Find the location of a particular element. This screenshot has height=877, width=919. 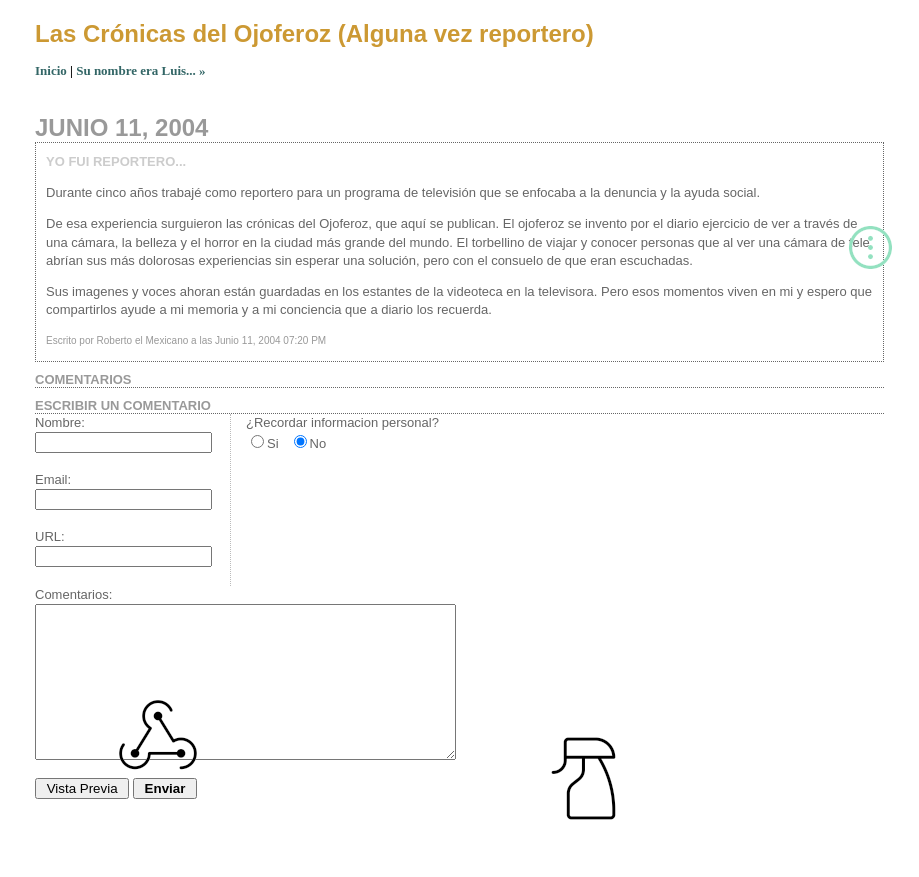

configure webhook integrations is located at coordinates (158, 739).